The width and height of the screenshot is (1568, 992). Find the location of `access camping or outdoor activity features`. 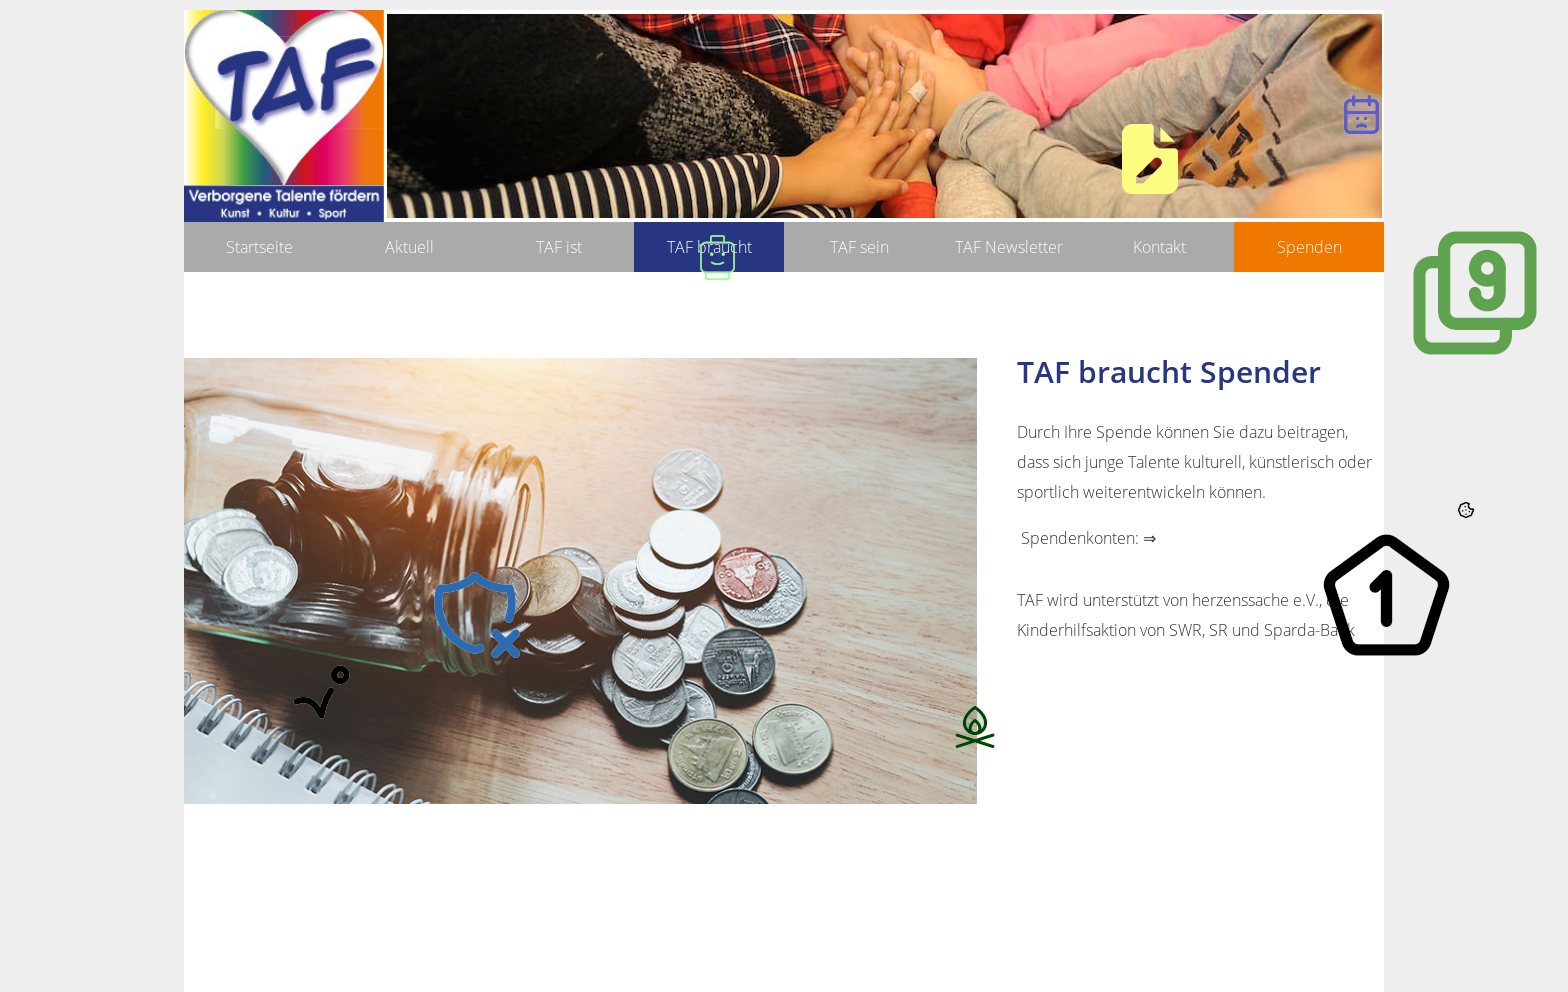

access camping or outdoor activity features is located at coordinates (975, 727).